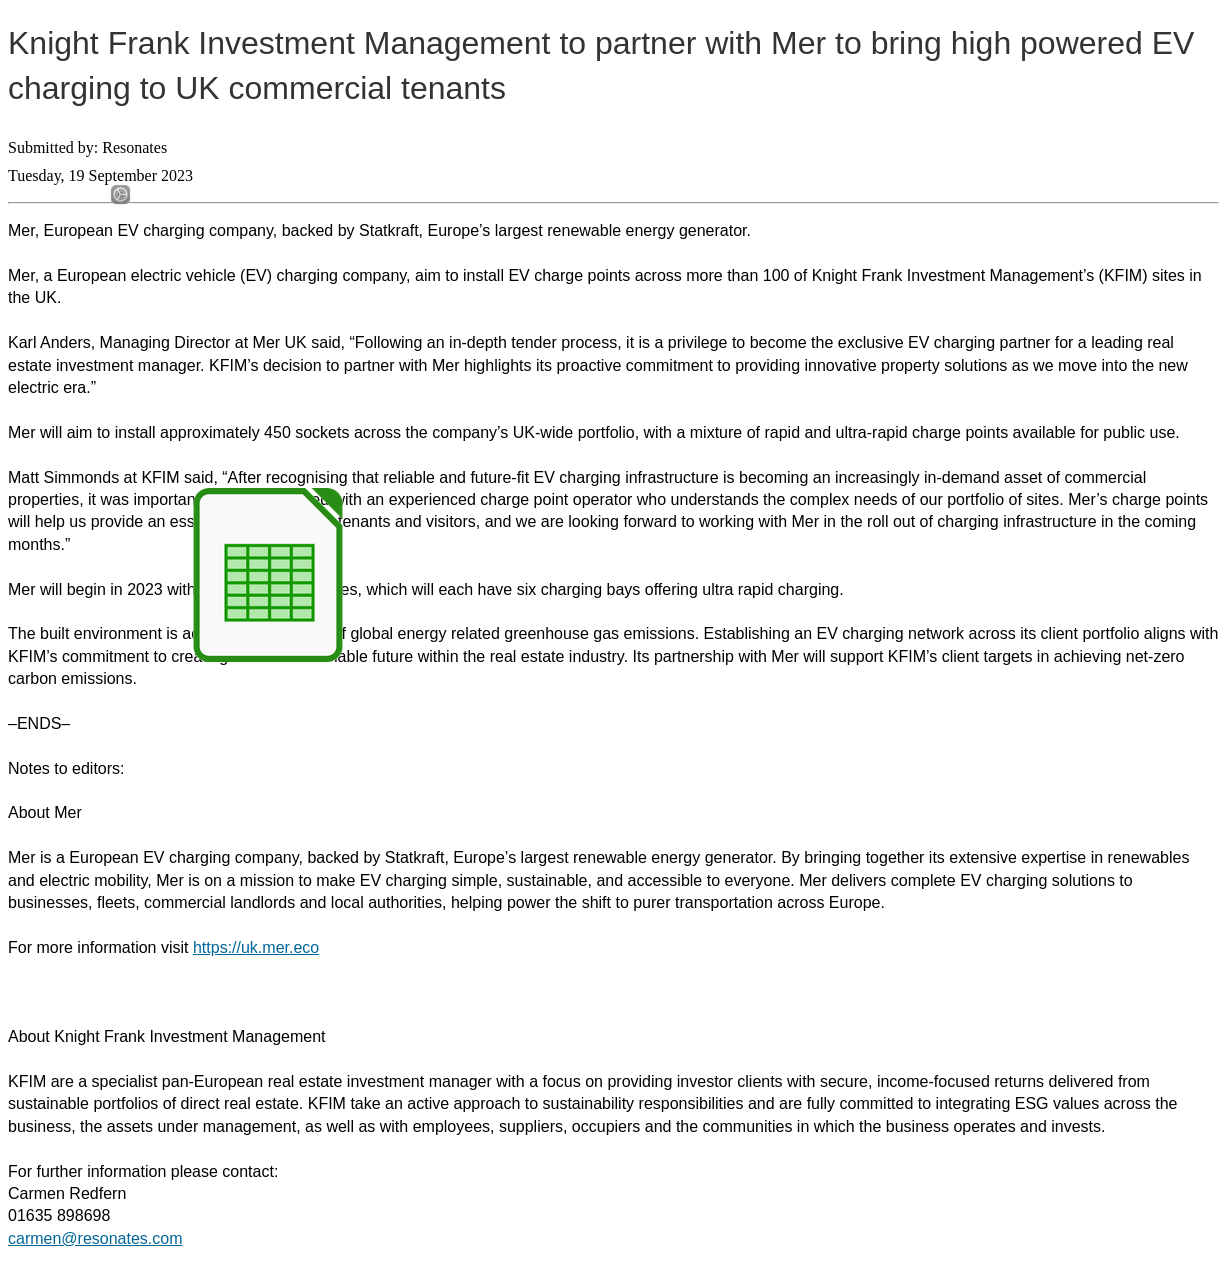 The image size is (1227, 1266). I want to click on open system settings, so click(120, 194).